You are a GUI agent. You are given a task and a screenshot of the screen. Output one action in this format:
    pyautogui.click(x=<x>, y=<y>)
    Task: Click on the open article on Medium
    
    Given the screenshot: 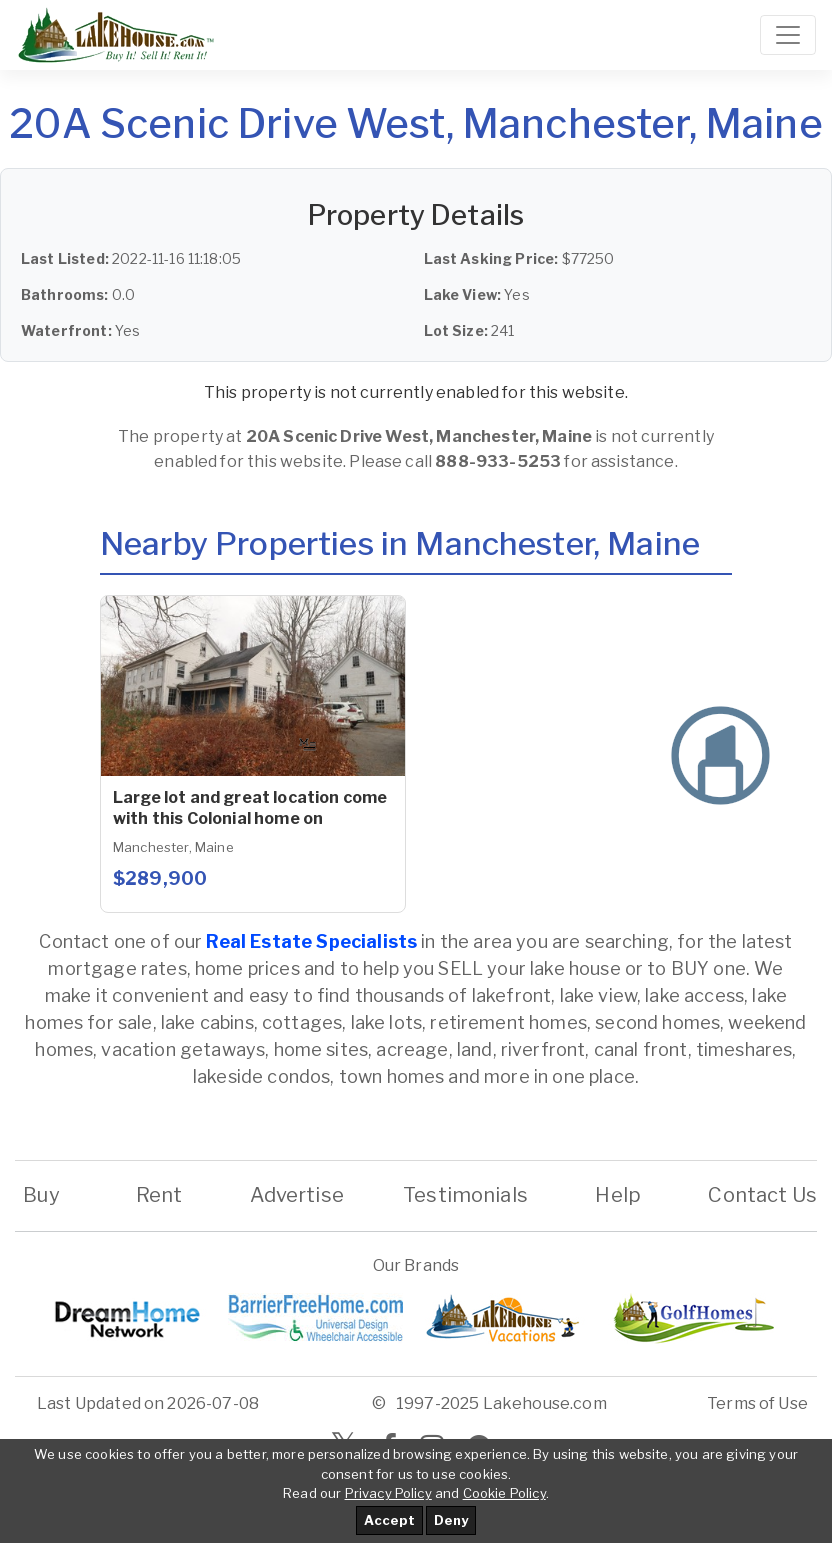 What is the action you would take?
    pyautogui.click(x=307, y=744)
    